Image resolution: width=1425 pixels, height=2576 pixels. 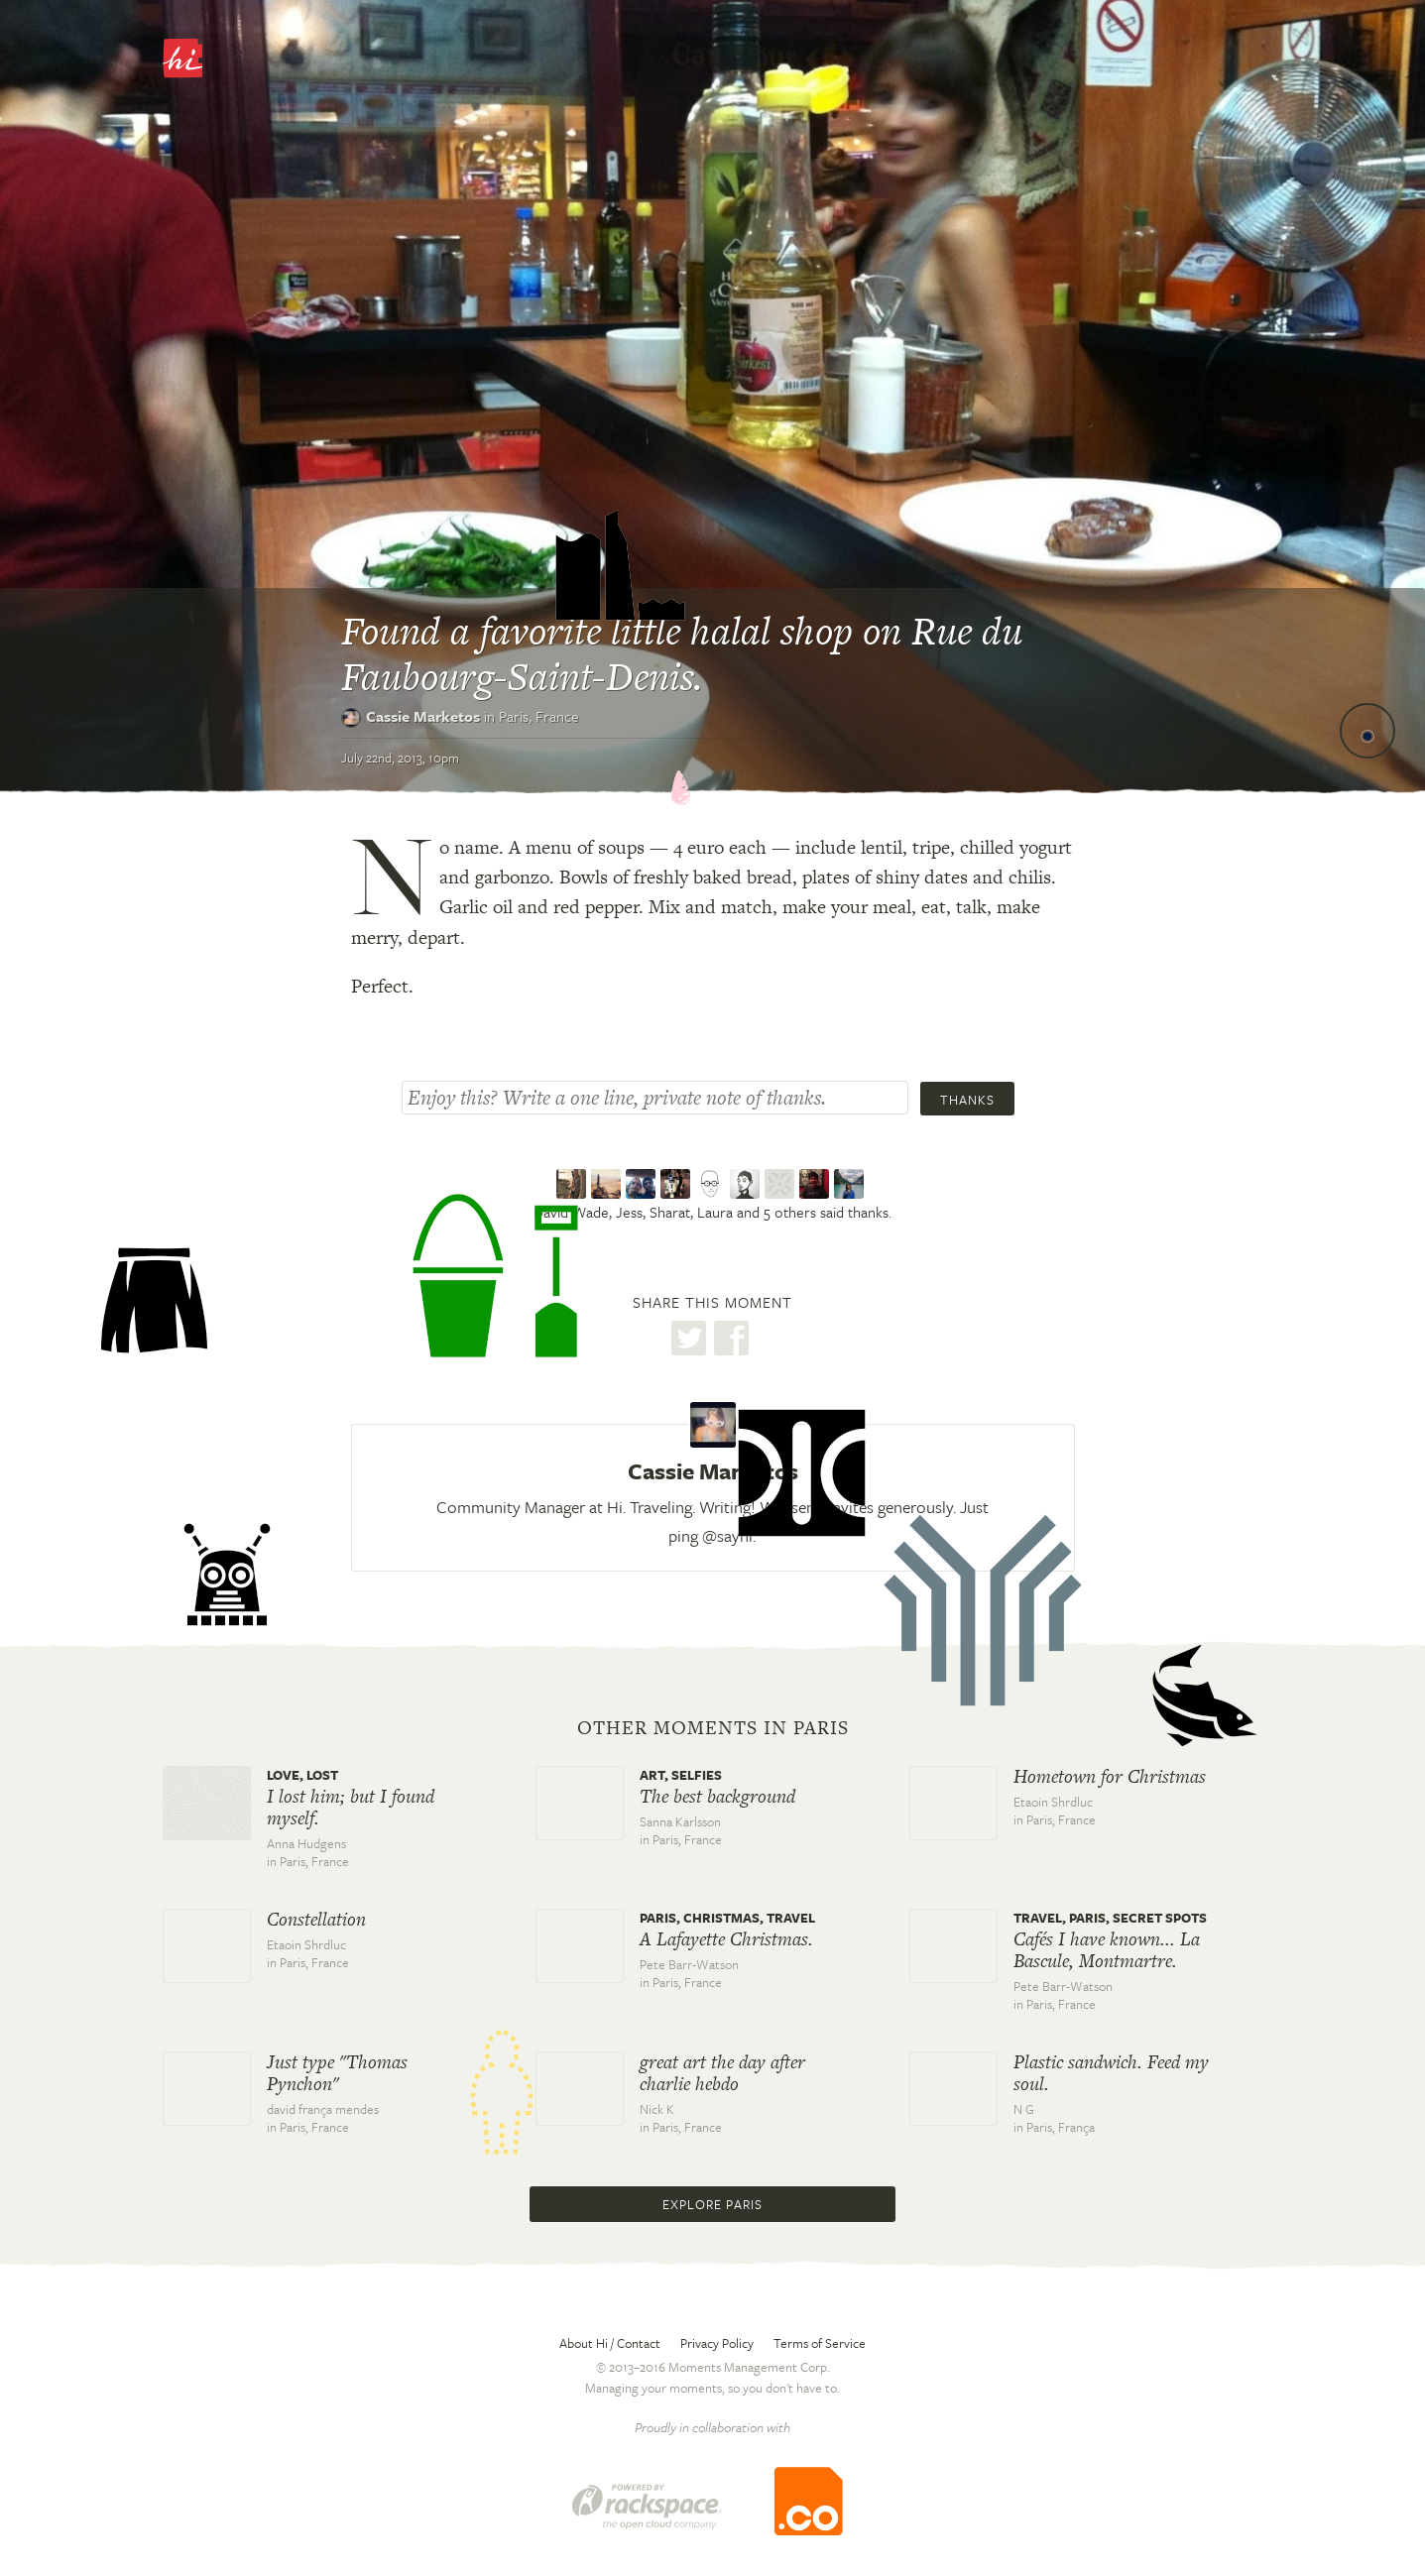 What do you see at coordinates (1205, 1696) in the screenshot?
I see `select salmon as an ingredient` at bounding box center [1205, 1696].